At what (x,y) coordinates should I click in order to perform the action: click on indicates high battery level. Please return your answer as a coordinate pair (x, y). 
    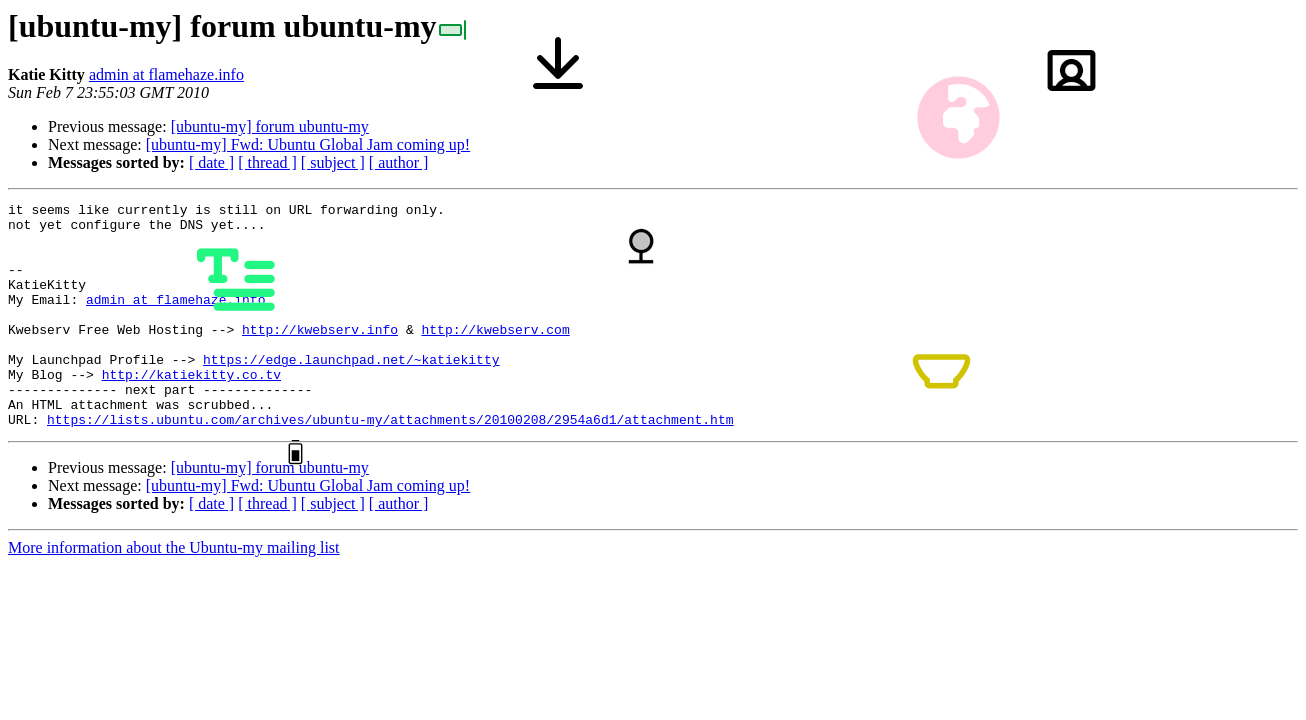
    Looking at the image, I should click on (295, 452).